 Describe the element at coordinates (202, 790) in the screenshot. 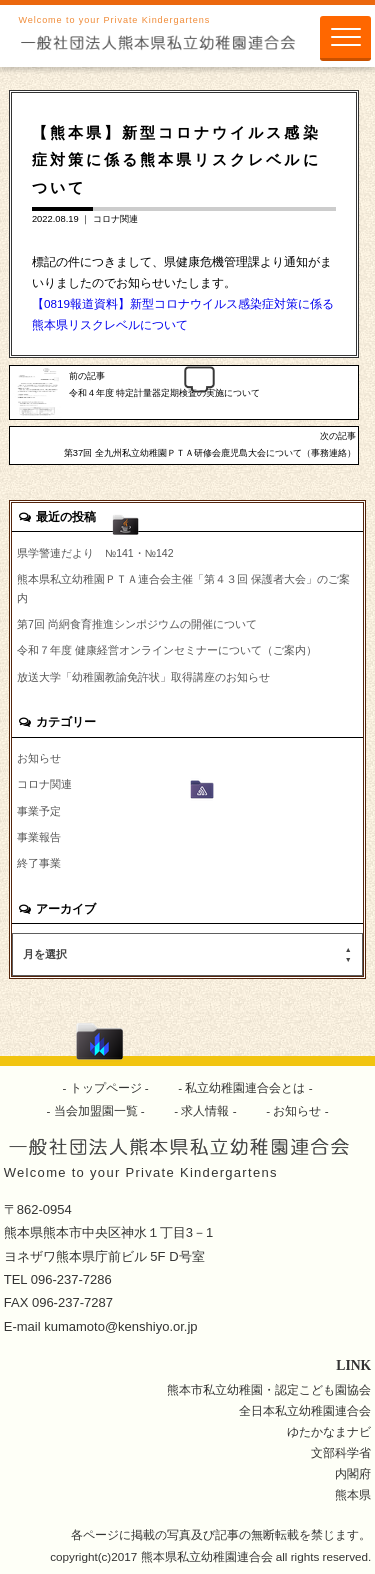

I see `folder containing sentry error monitoring projects` at that location.